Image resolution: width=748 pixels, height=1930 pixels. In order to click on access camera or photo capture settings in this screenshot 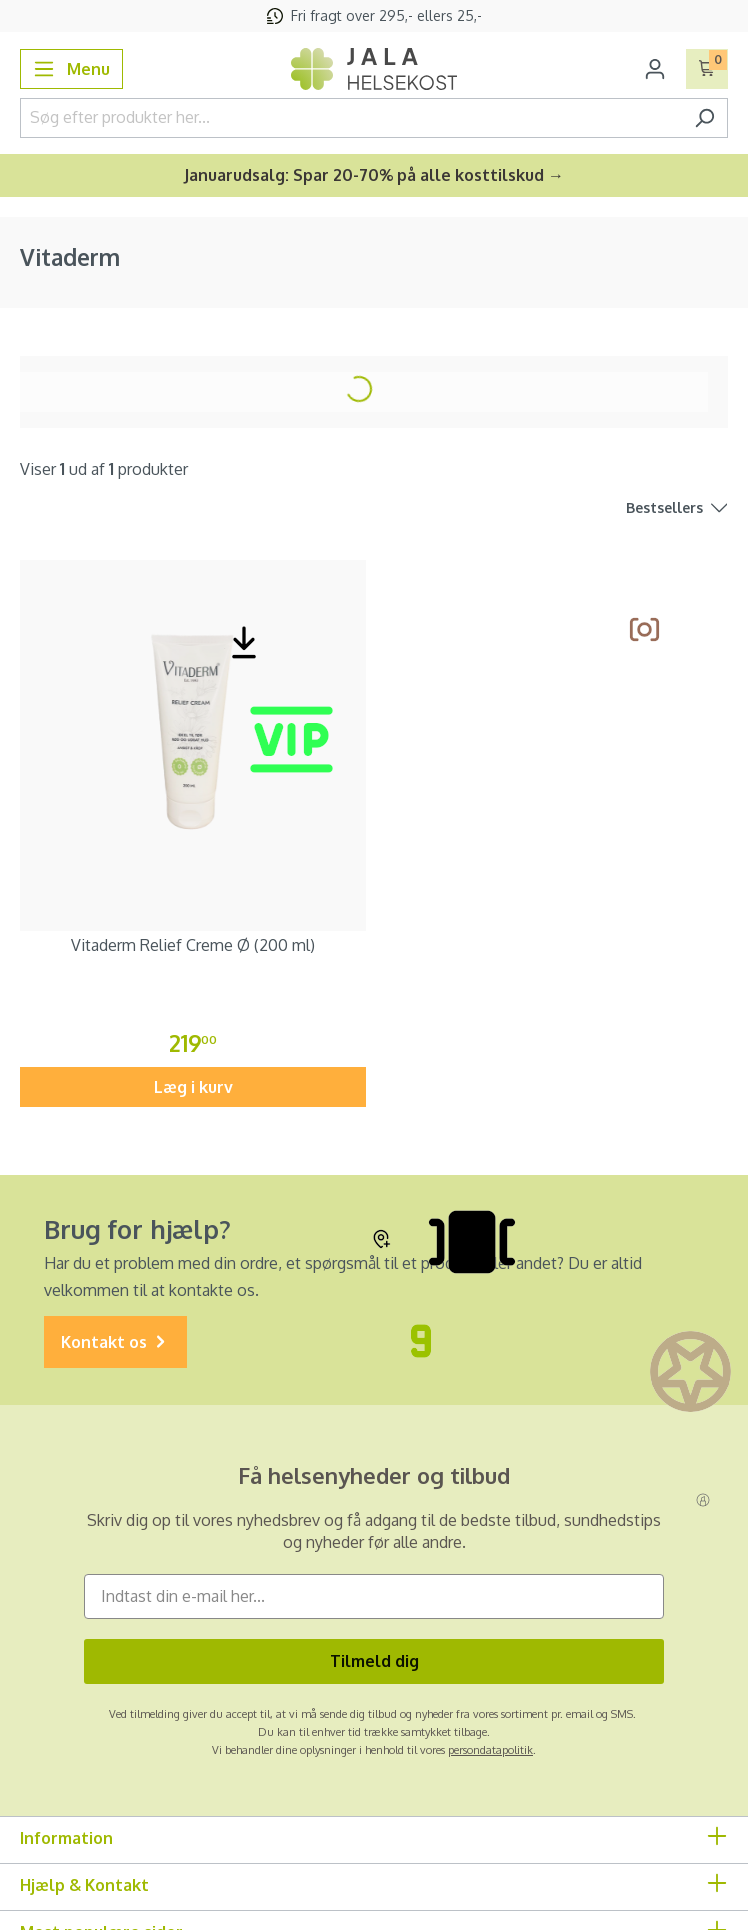, I will do `click(644, 629)`.